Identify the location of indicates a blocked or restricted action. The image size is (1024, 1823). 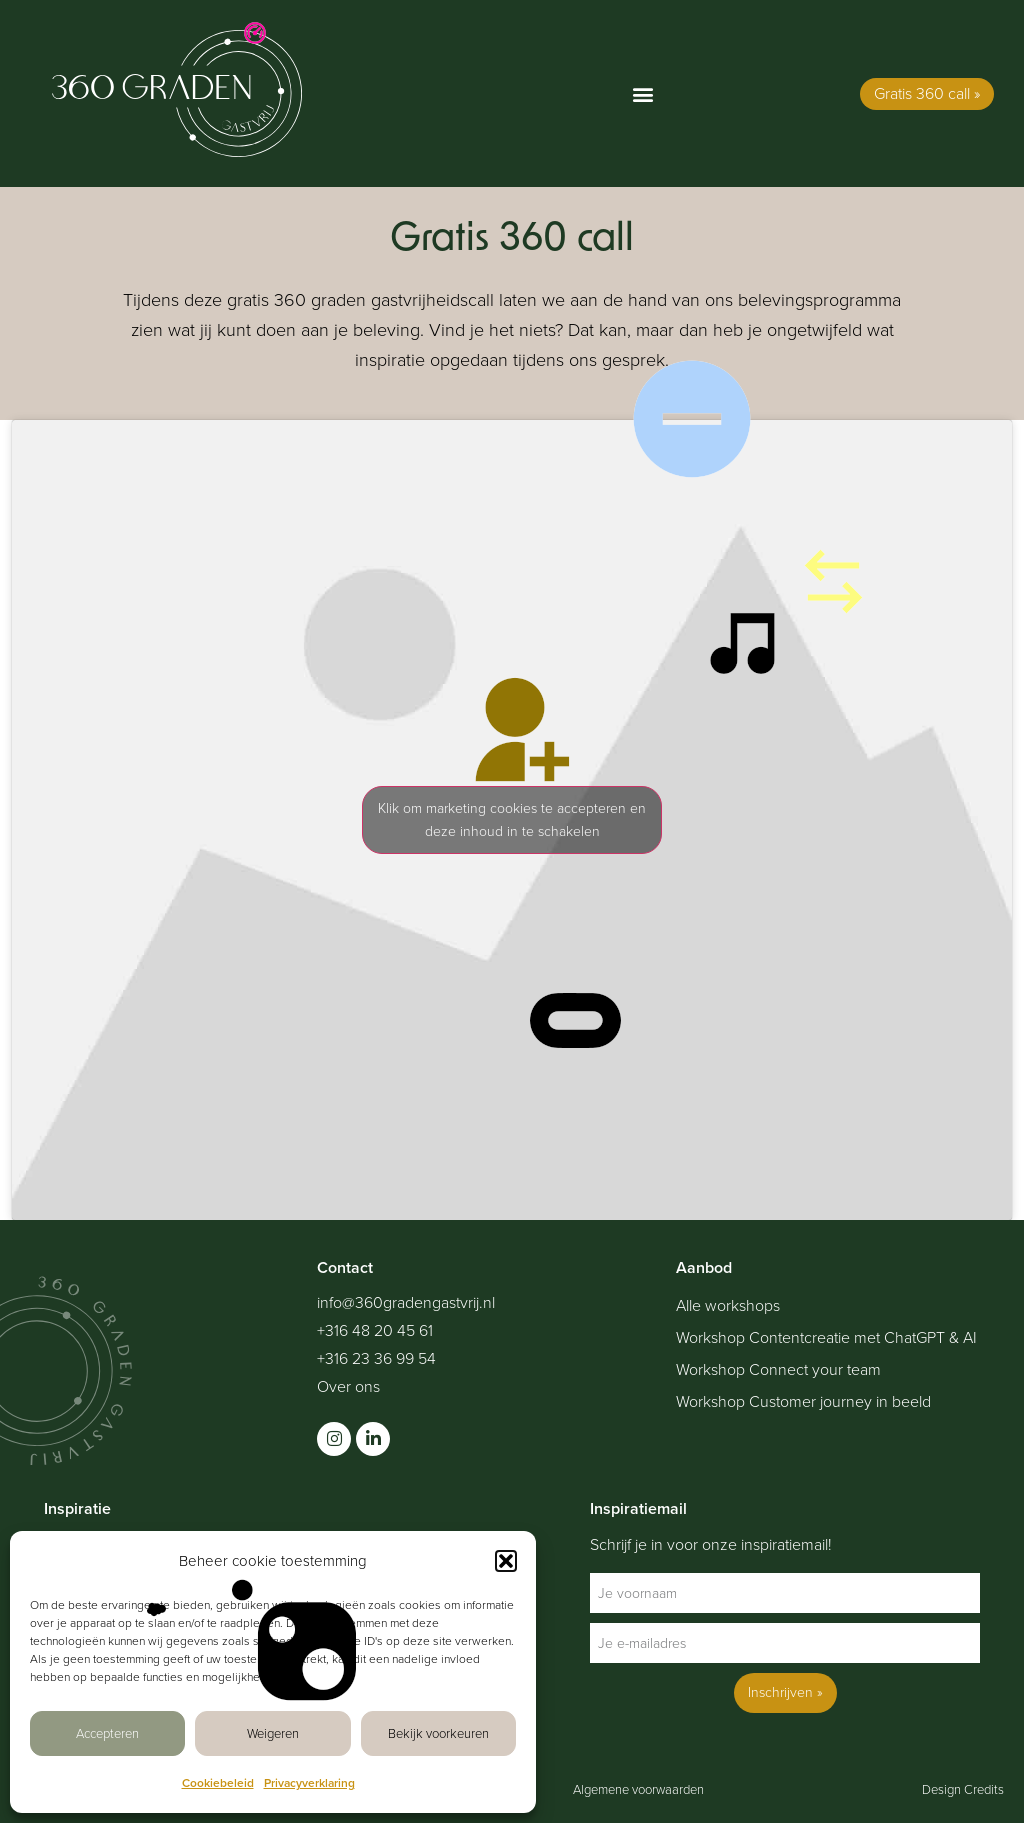
(692, 419).